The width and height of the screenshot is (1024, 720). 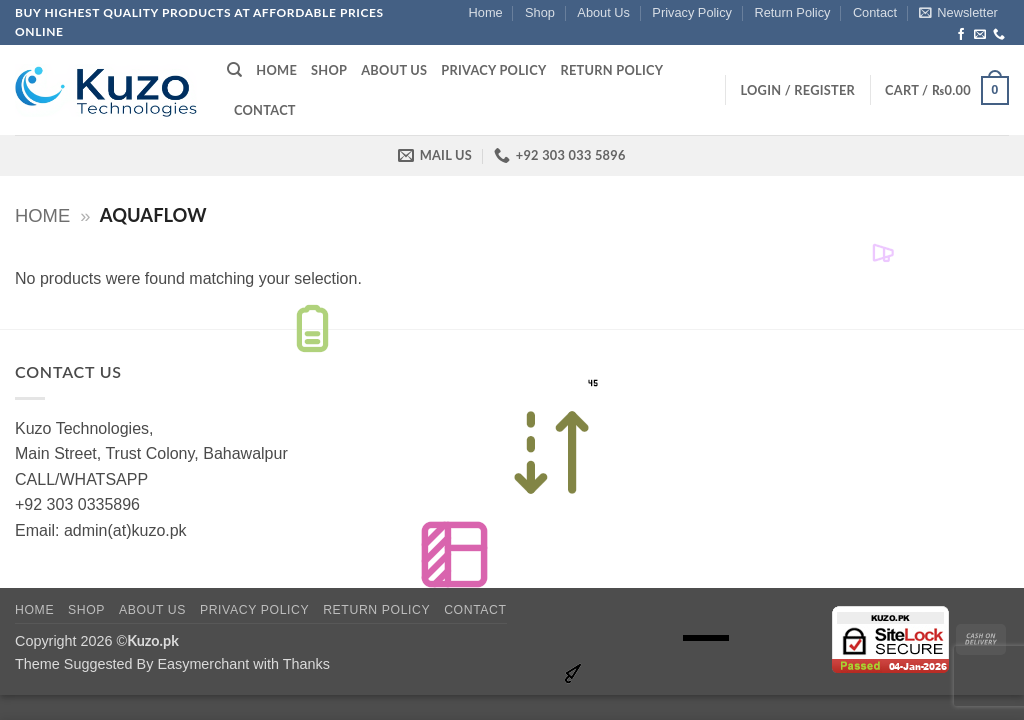 I want to click on indicates clear or dry weather conditions, so click(x=573, y=673).